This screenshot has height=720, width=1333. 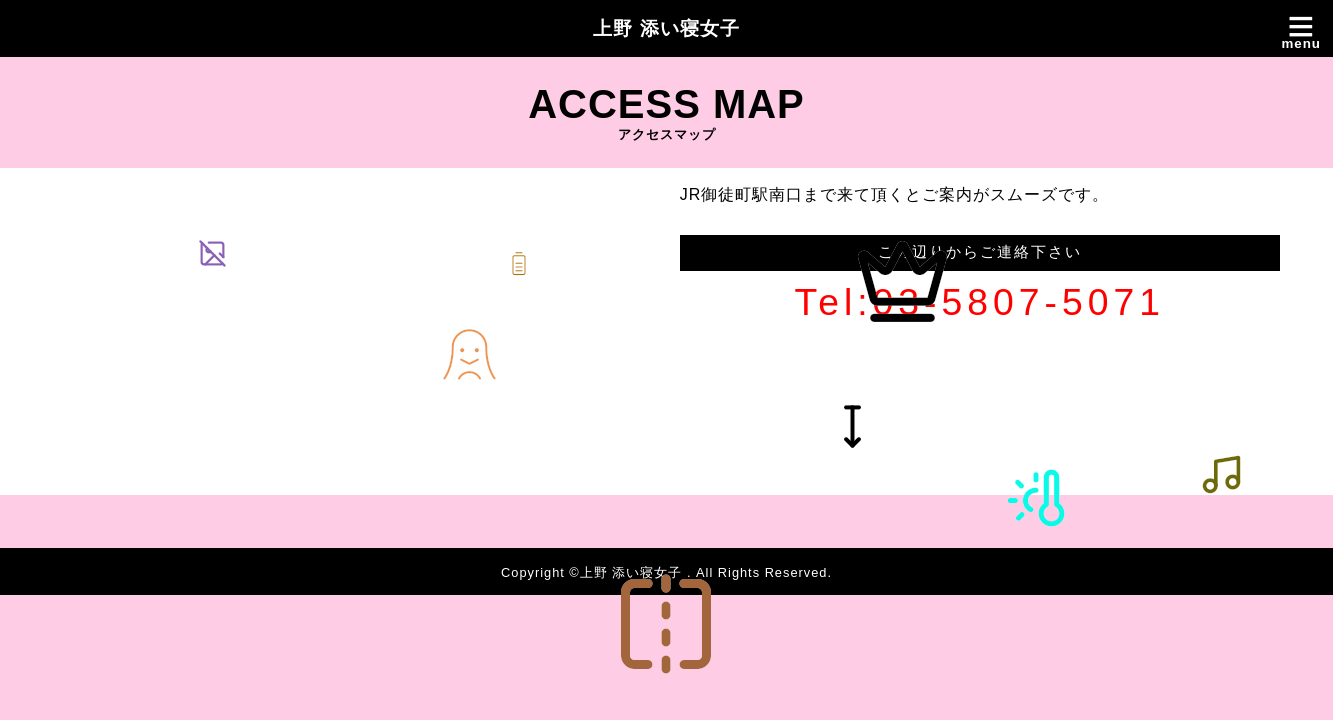 I want to click on image failed to load, so click(x=212, y=253).